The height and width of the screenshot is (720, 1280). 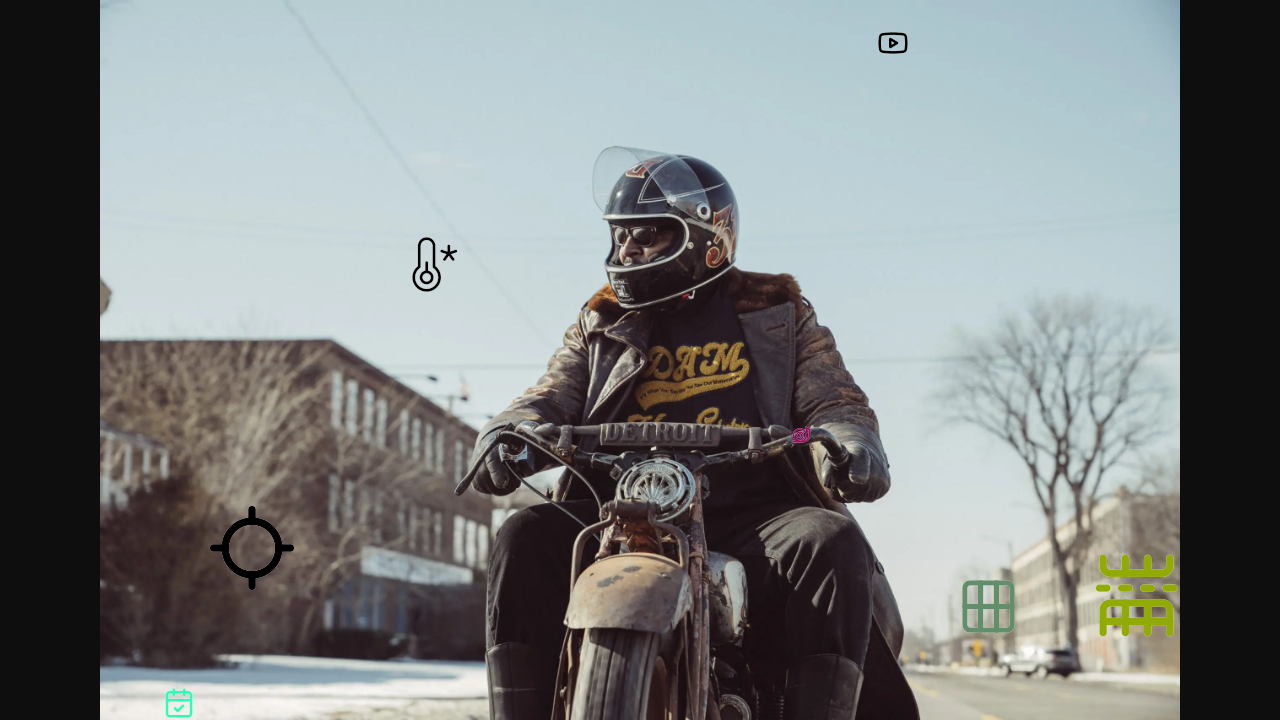 What do you see at coordinates (252, 548) in the screenshot?
I see `find my current location` at bounding box center [252, 548].